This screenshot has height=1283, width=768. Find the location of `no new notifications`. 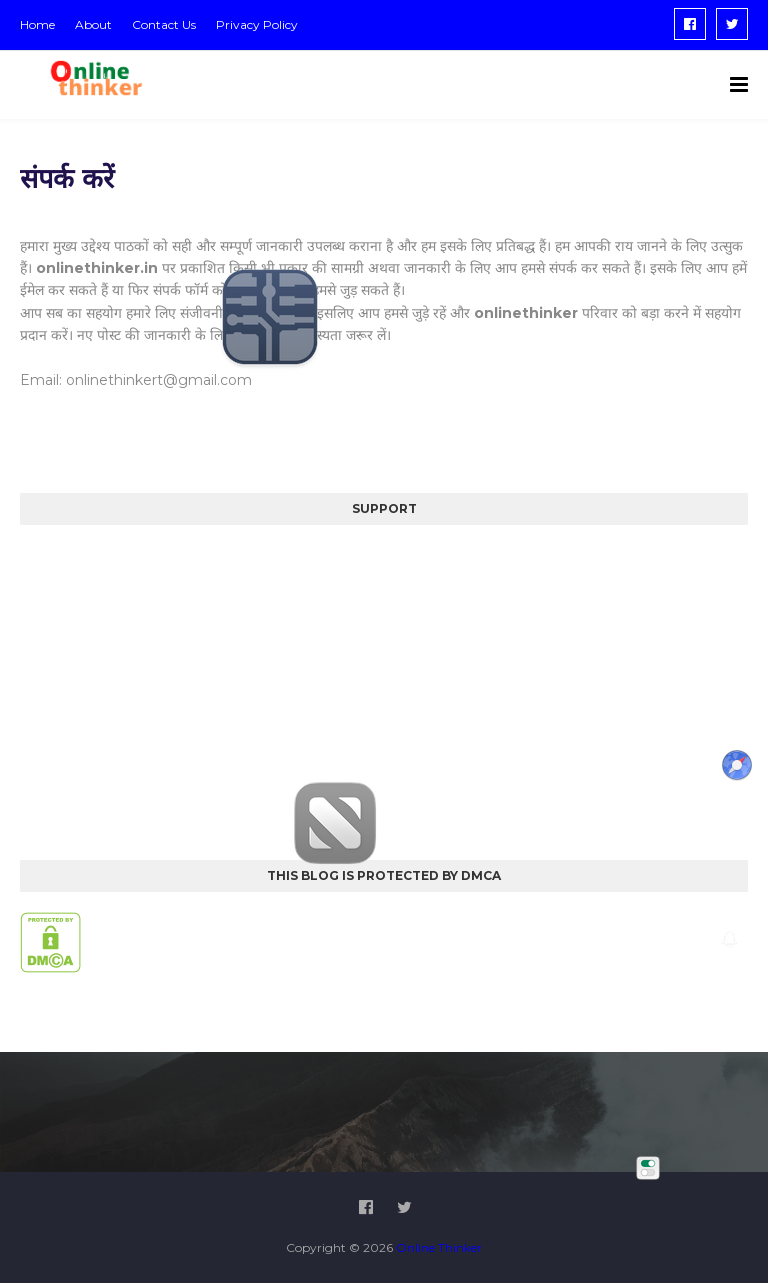

no new notifications is located at coordinates (729, 939).